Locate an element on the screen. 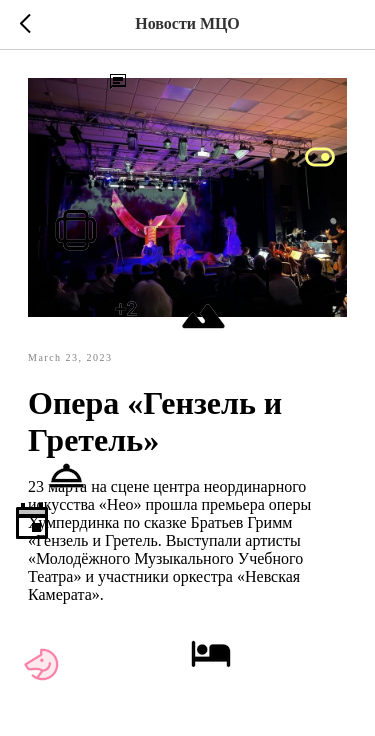  add an event to your calendar is located at coordinates (32, 523).